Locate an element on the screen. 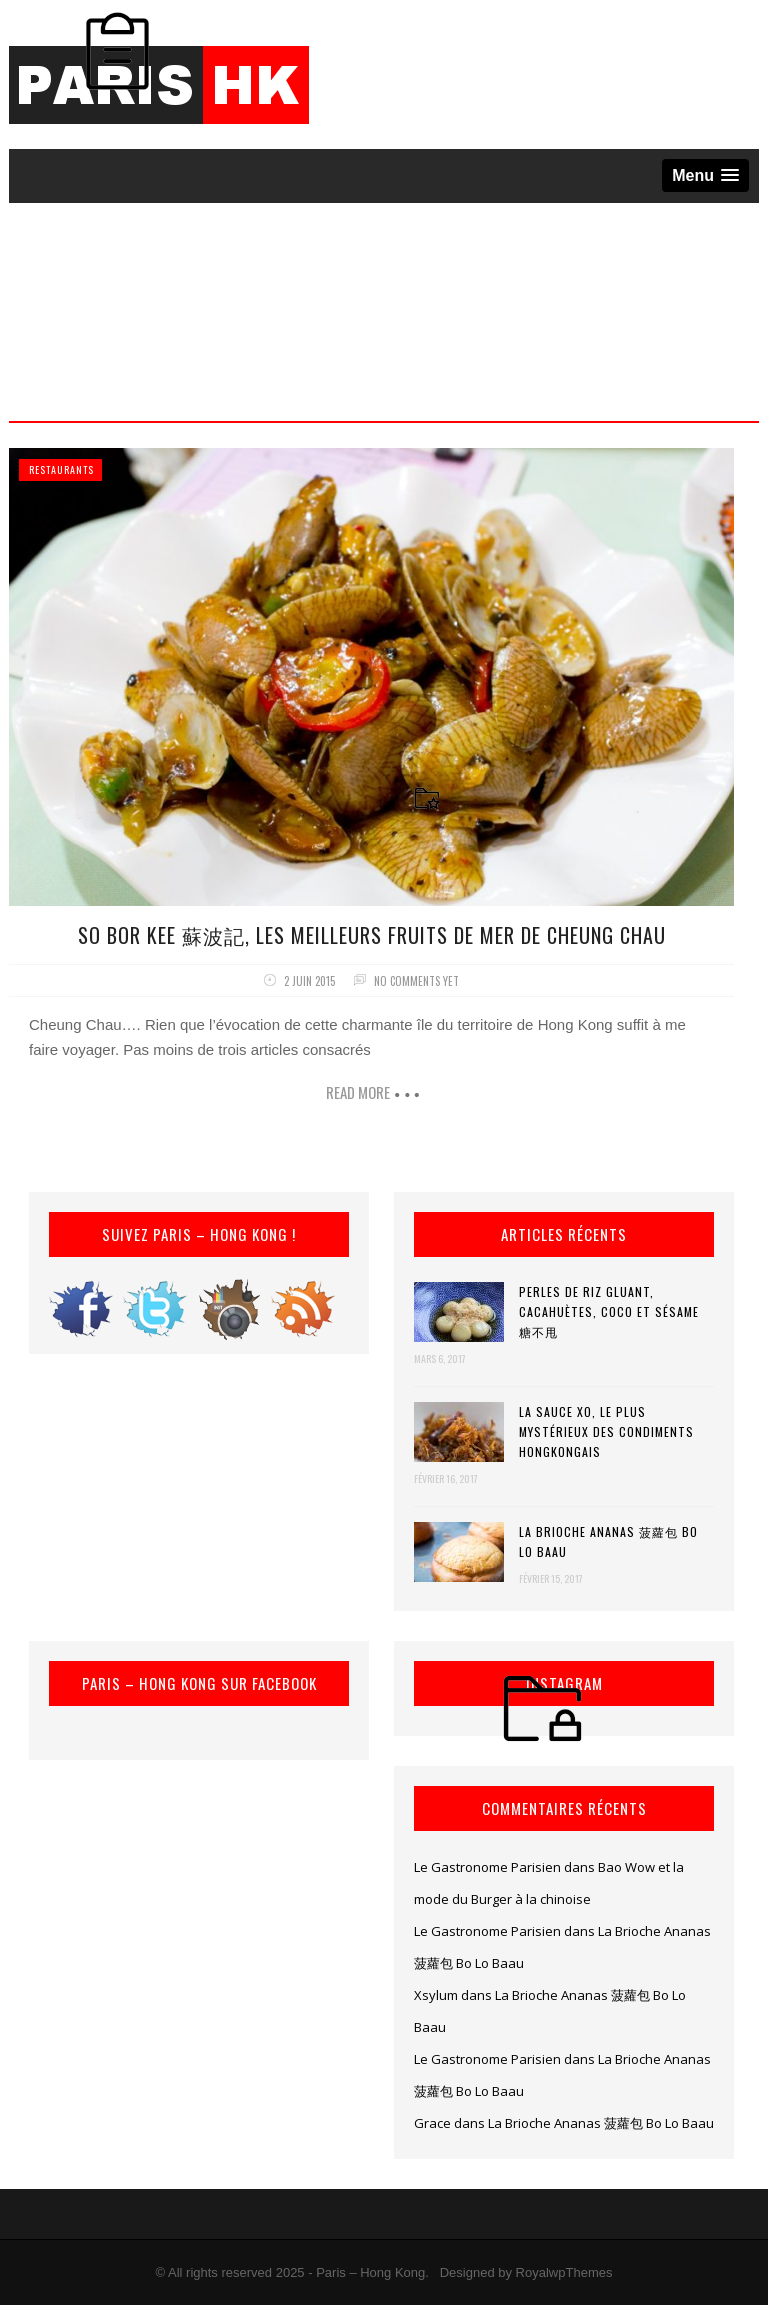 The height and width of the screenshot is (2305, 768). view clipboard contents is located at coordinates (117, 52).